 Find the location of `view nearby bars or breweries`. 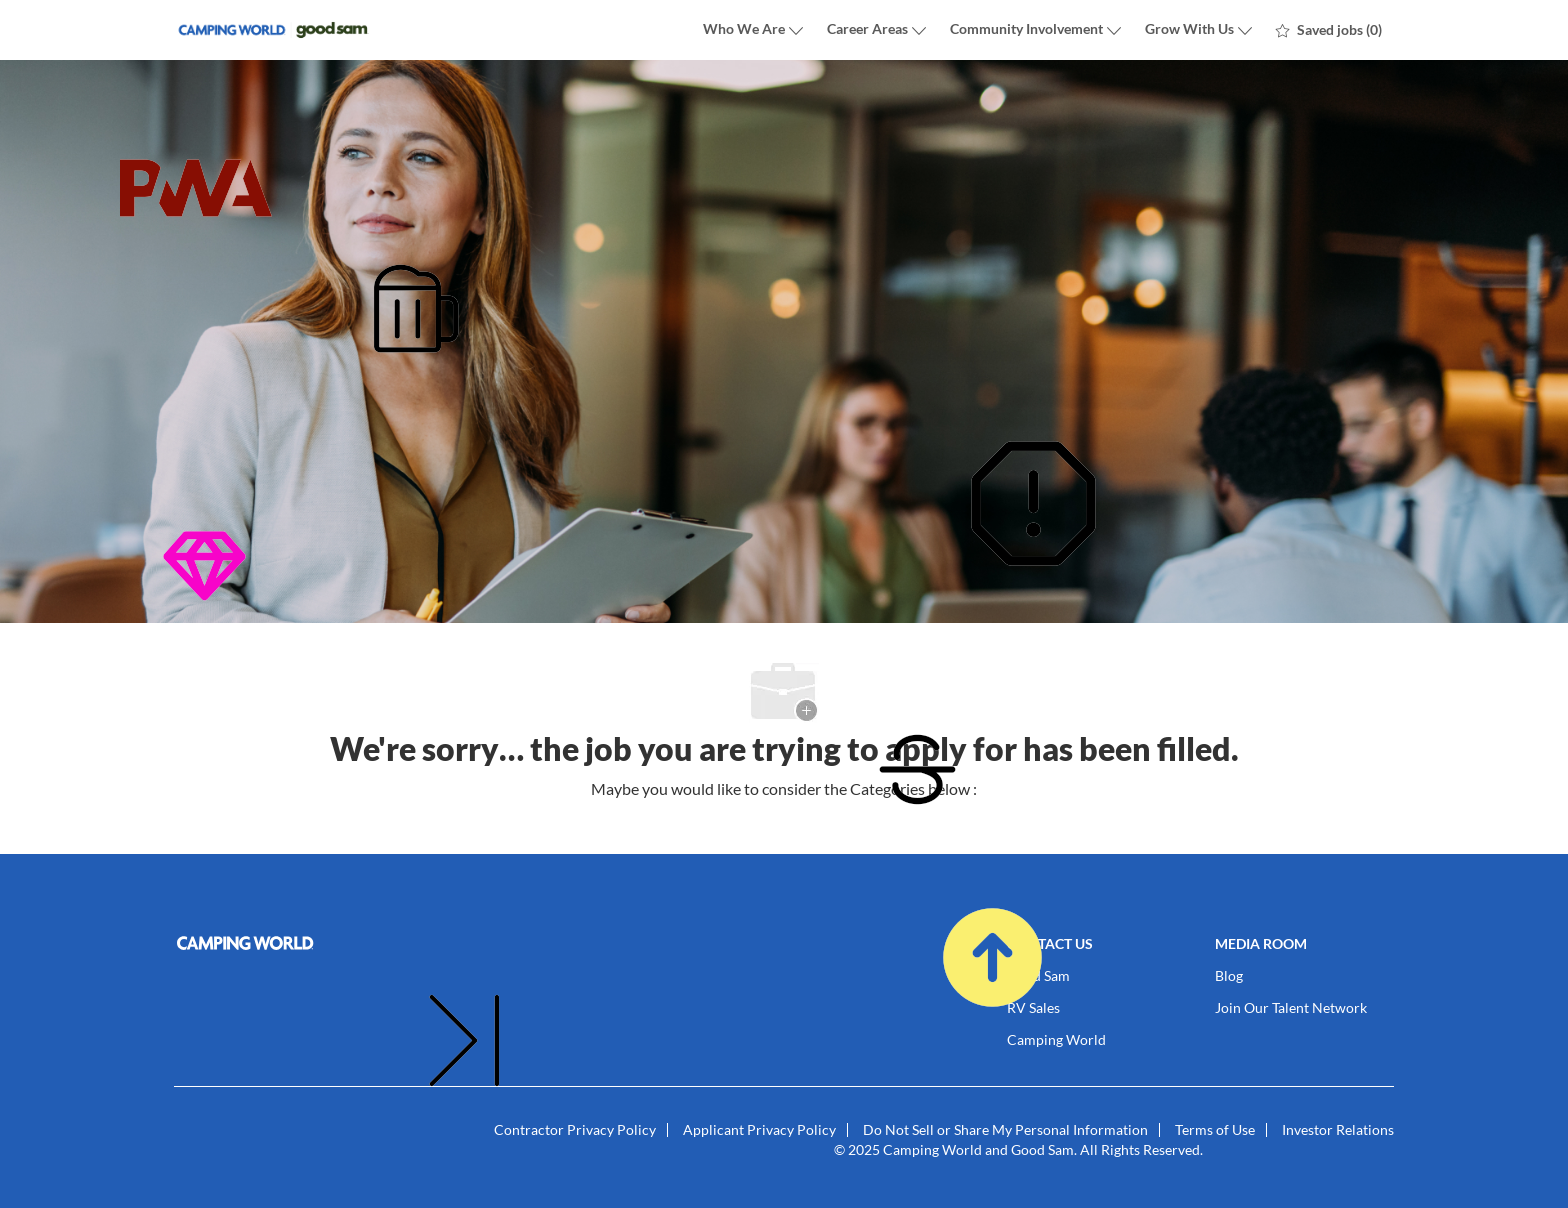

view nearby bars or breweries is located at coordinates (411, 312).